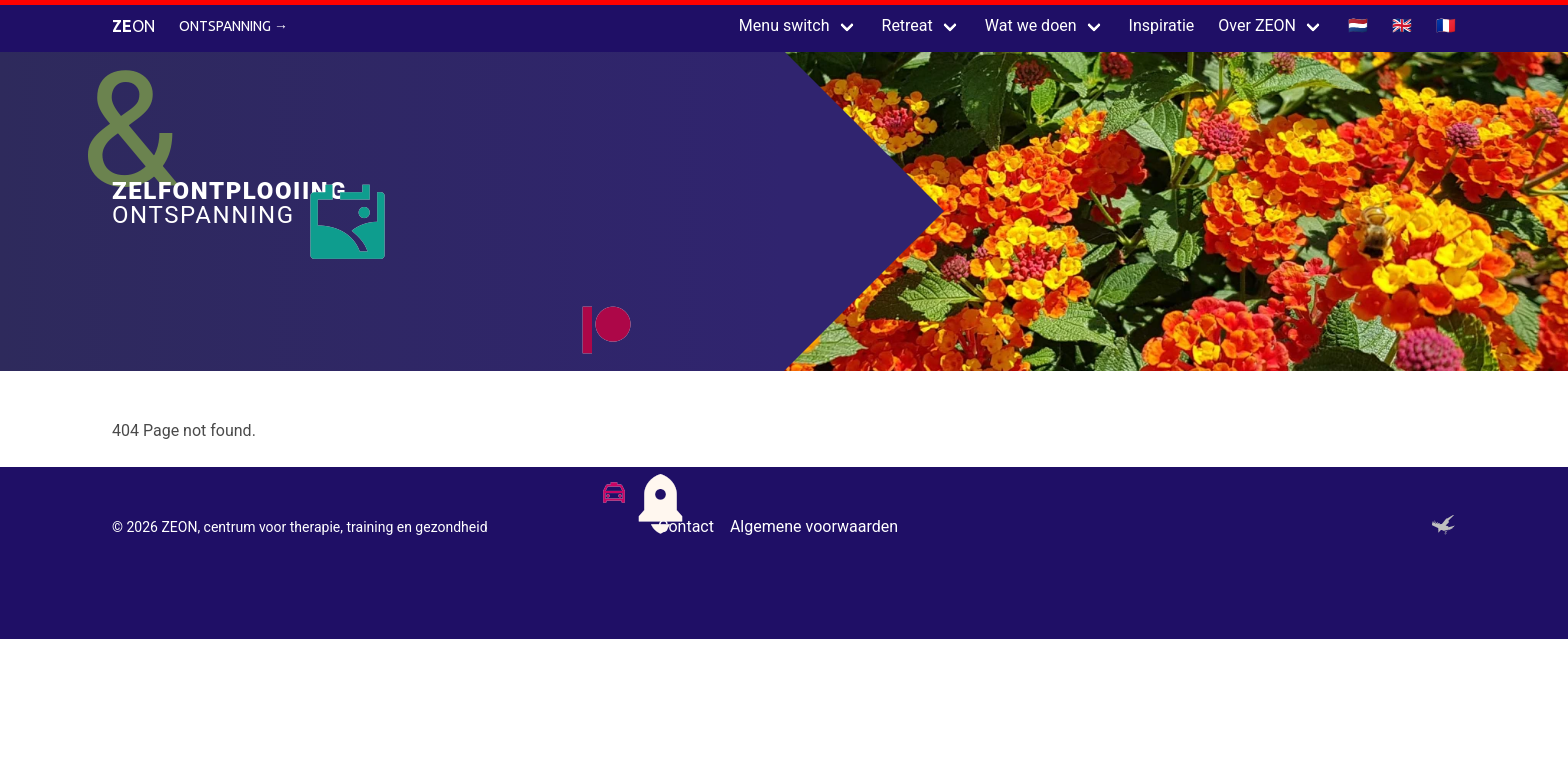  I want to click on request a taxi or cab ride, so click(614, 492).